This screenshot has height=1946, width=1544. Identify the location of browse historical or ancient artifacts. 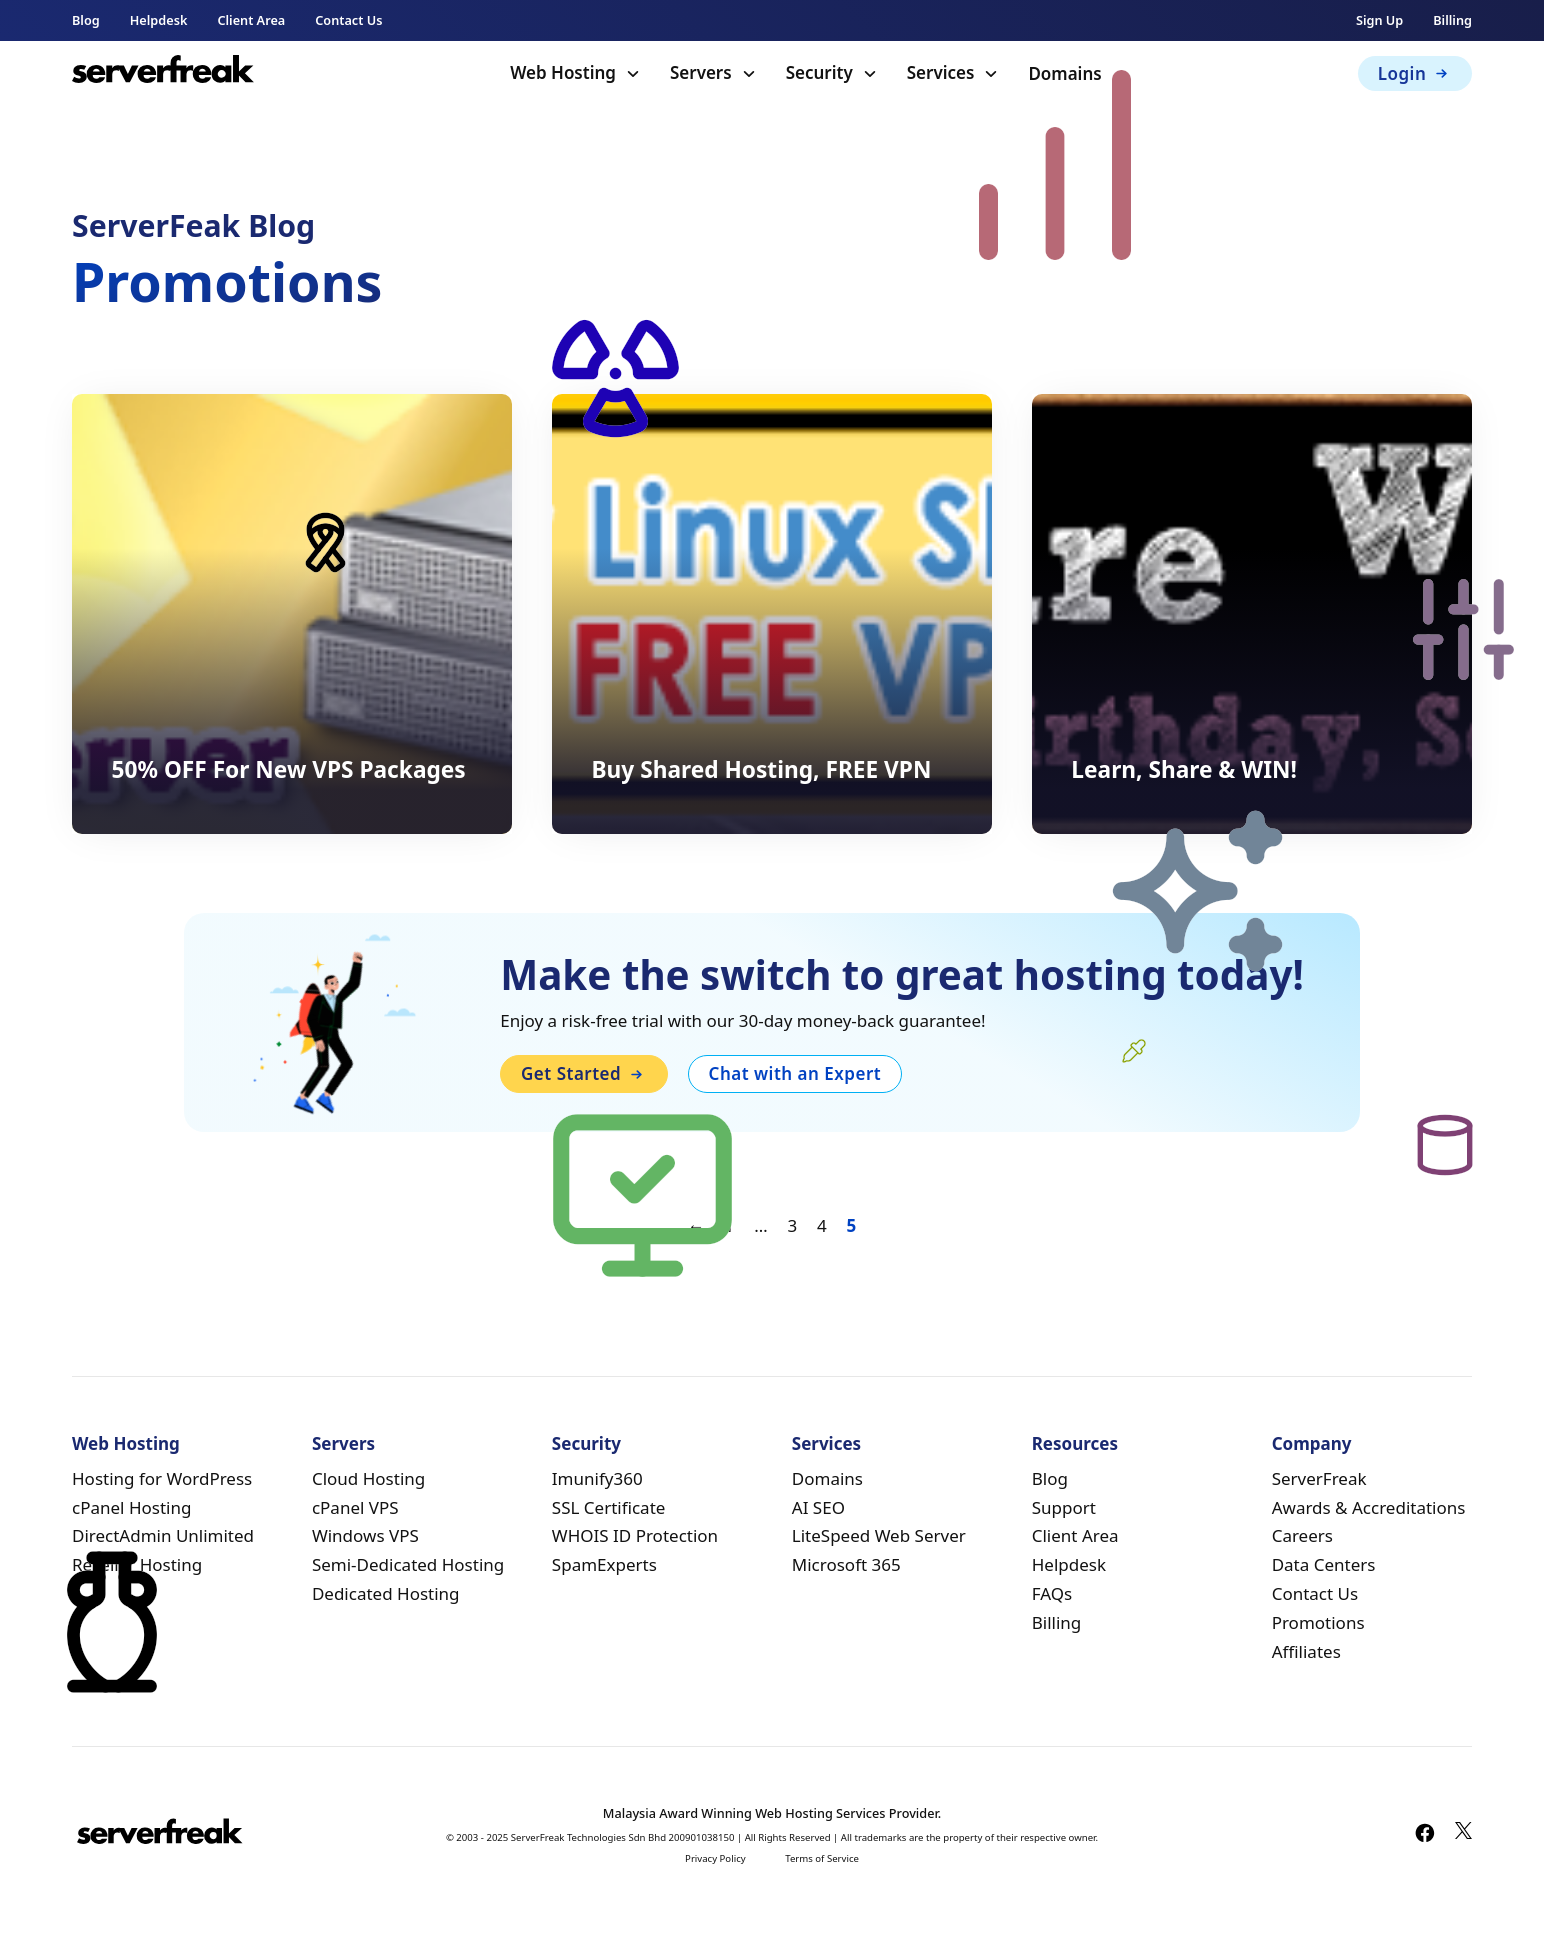
(112, 1622).